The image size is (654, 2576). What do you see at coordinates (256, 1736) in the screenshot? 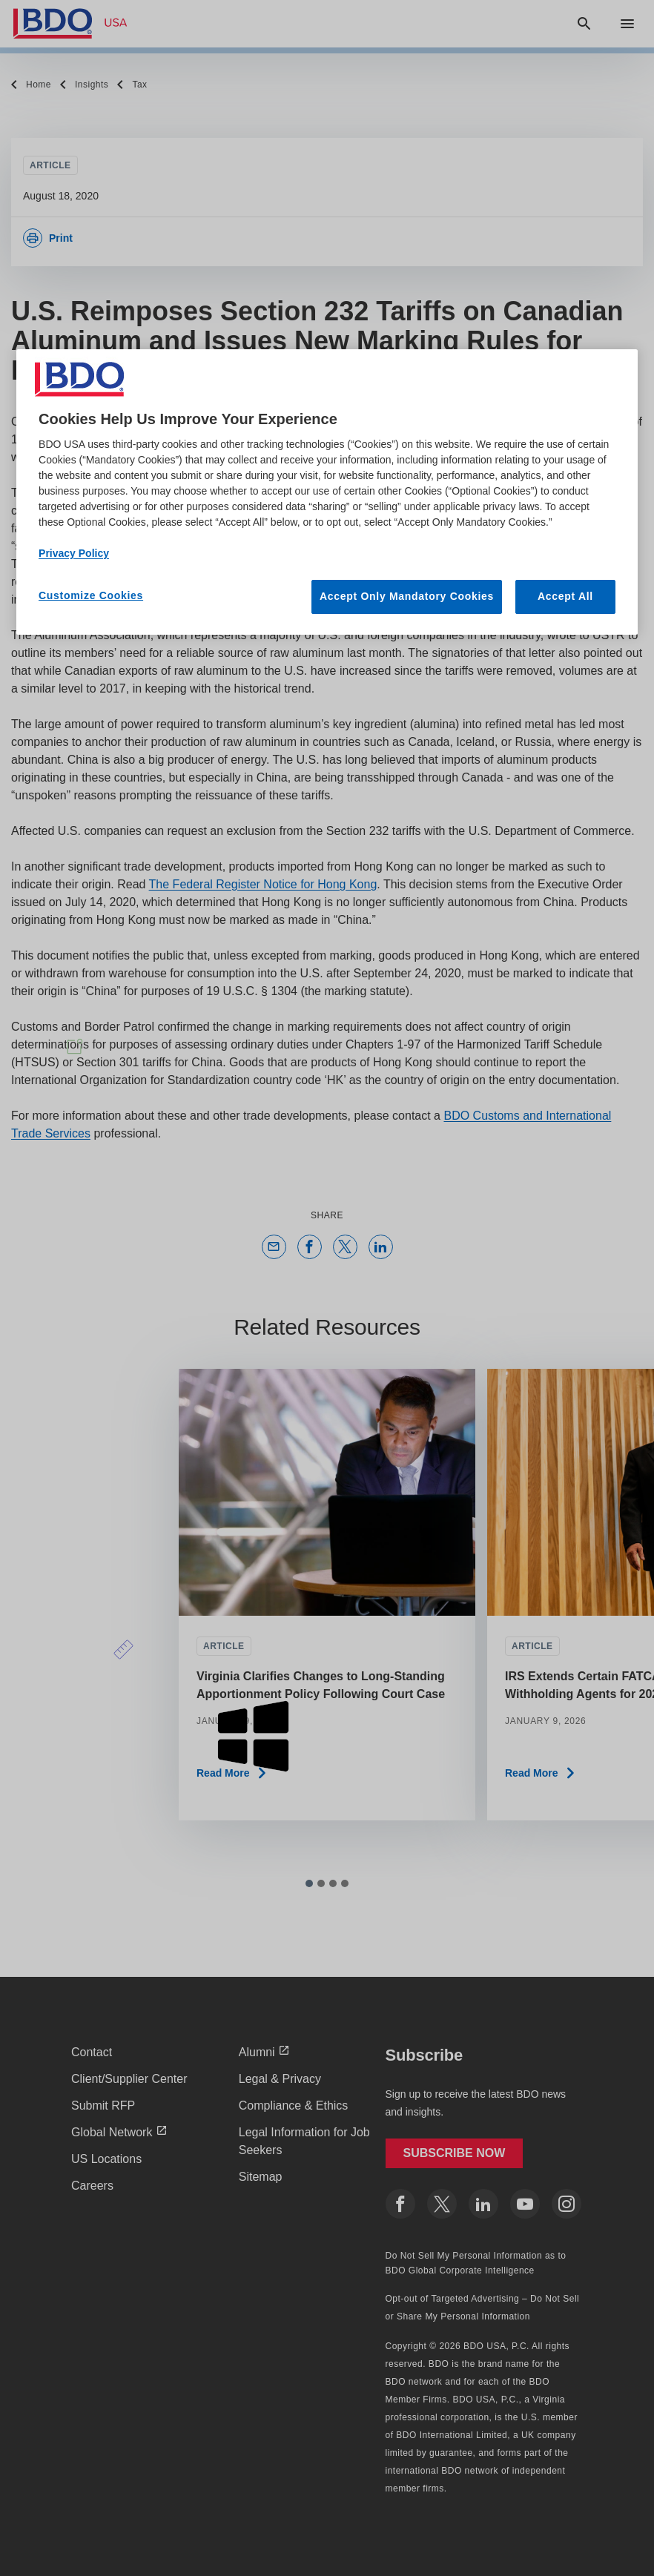
I see `open the Windows start menu` at bounding box center [256, 1736].